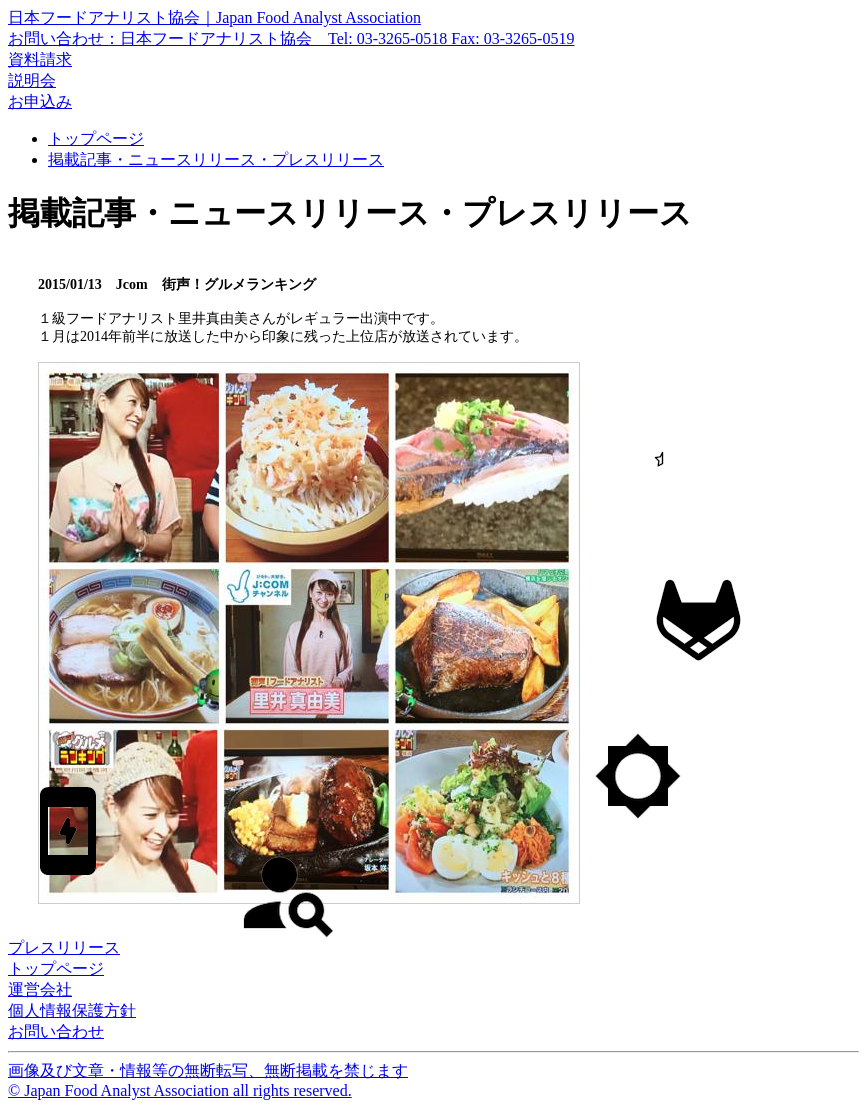 The height and width of the screenshot is (1108, 867). What do you see at coordinates (68, 831) in the screenshot?
I see `find nearby charging stations` at bounding box center [68, 831].